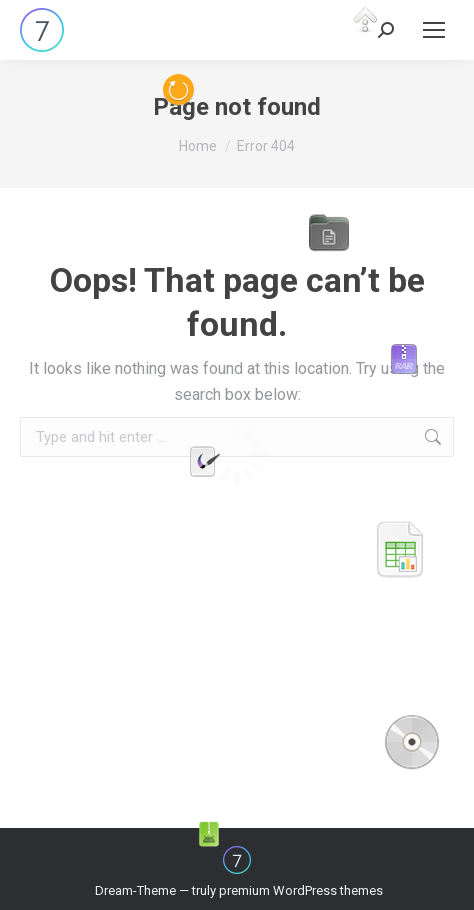  Describe the element at coordinates (365, 20) in the screenshot. I see `navigate up one level in a directory or list` at that location.